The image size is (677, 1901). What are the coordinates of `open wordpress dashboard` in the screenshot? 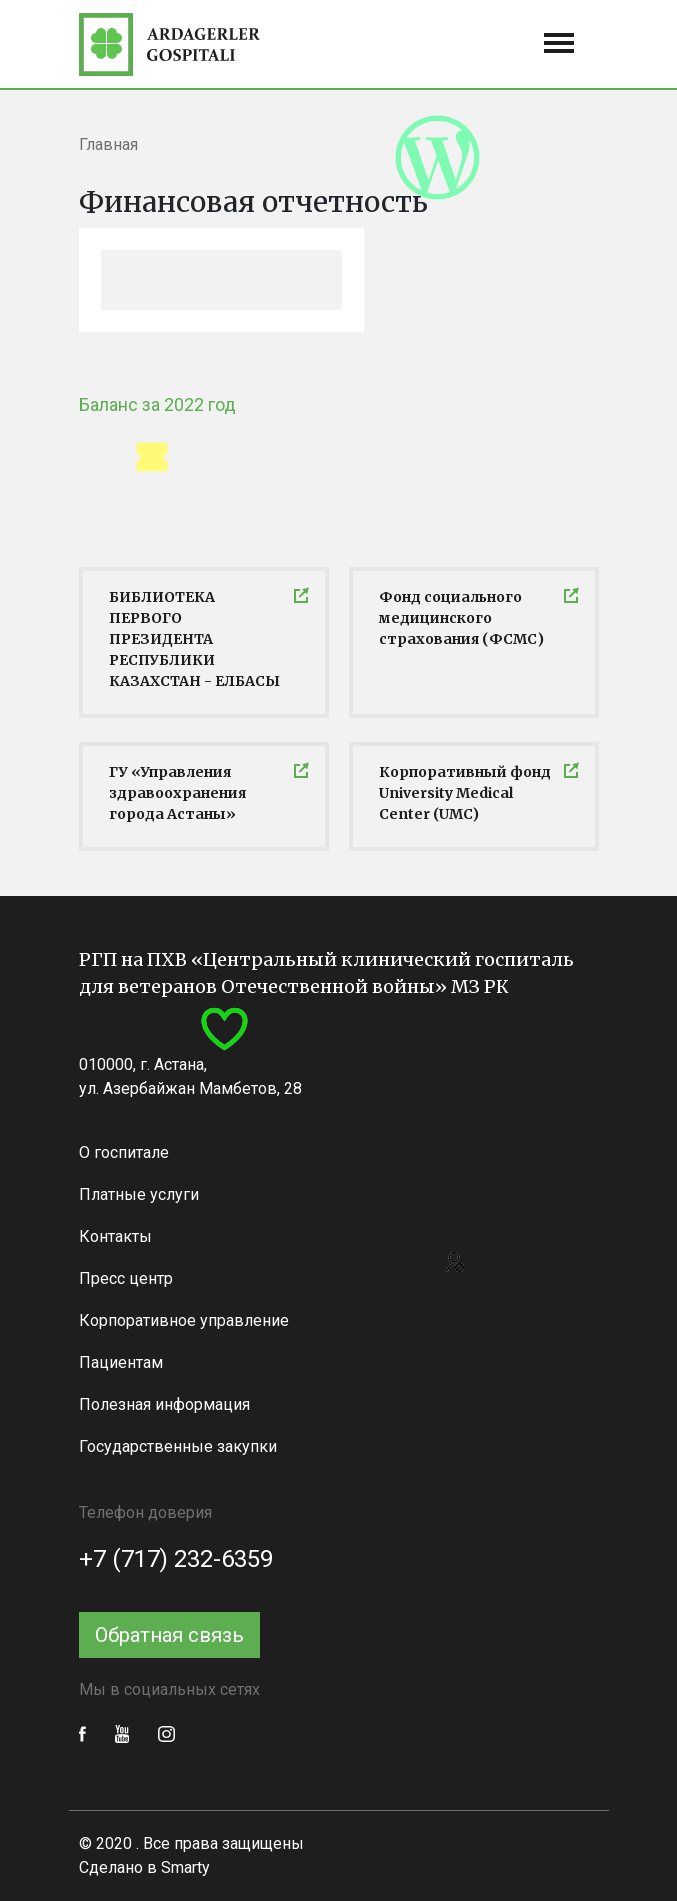 It's located at (437, 157).